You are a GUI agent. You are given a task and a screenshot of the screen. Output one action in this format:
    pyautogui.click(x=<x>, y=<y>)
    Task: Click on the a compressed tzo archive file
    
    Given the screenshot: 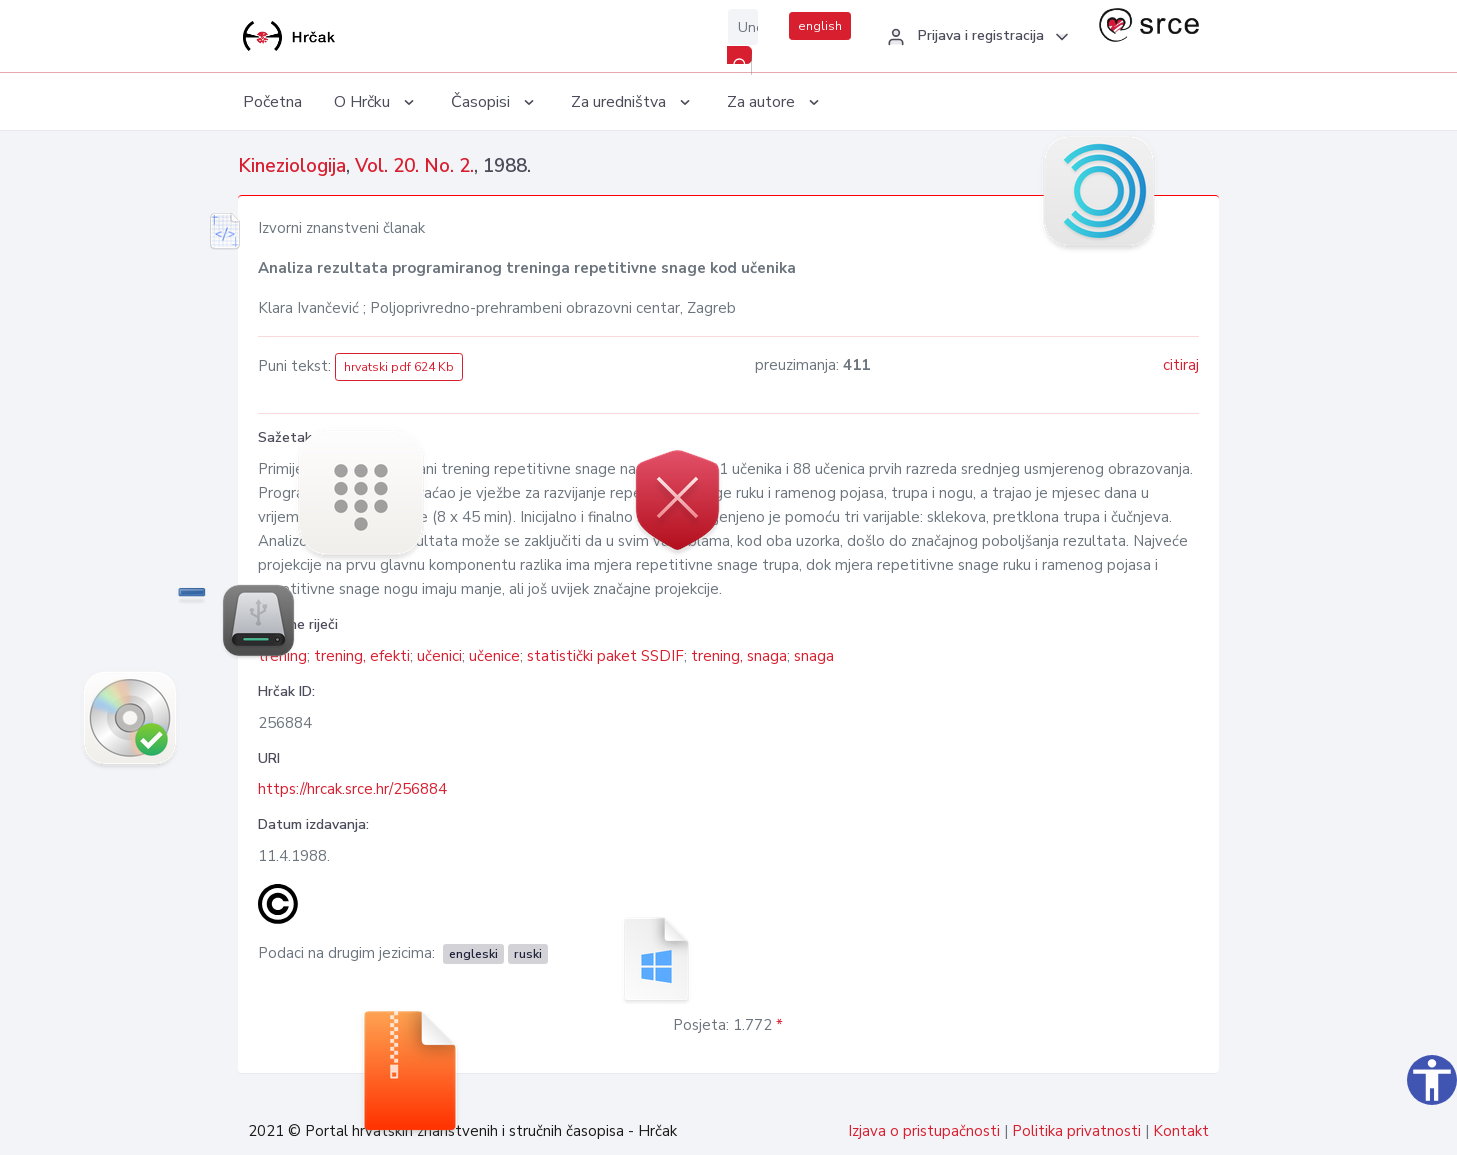 What is the action you would take?
    pyautogui.click(x=410, y=1073)
    